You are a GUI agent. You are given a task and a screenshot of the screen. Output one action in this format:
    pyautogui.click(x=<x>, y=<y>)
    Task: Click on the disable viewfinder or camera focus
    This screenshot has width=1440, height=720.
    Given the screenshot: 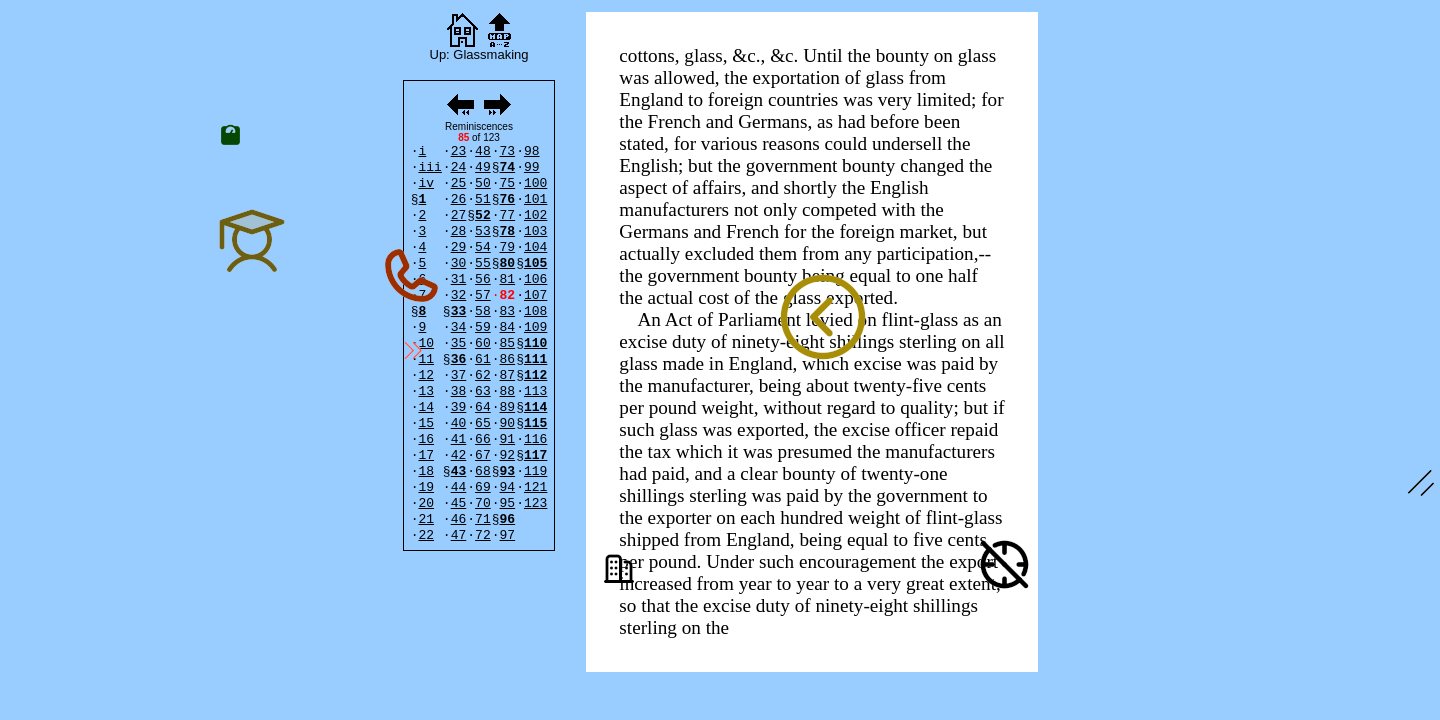 What is the action you would take?
    pyautogui.click(x=1004, y=564)
    